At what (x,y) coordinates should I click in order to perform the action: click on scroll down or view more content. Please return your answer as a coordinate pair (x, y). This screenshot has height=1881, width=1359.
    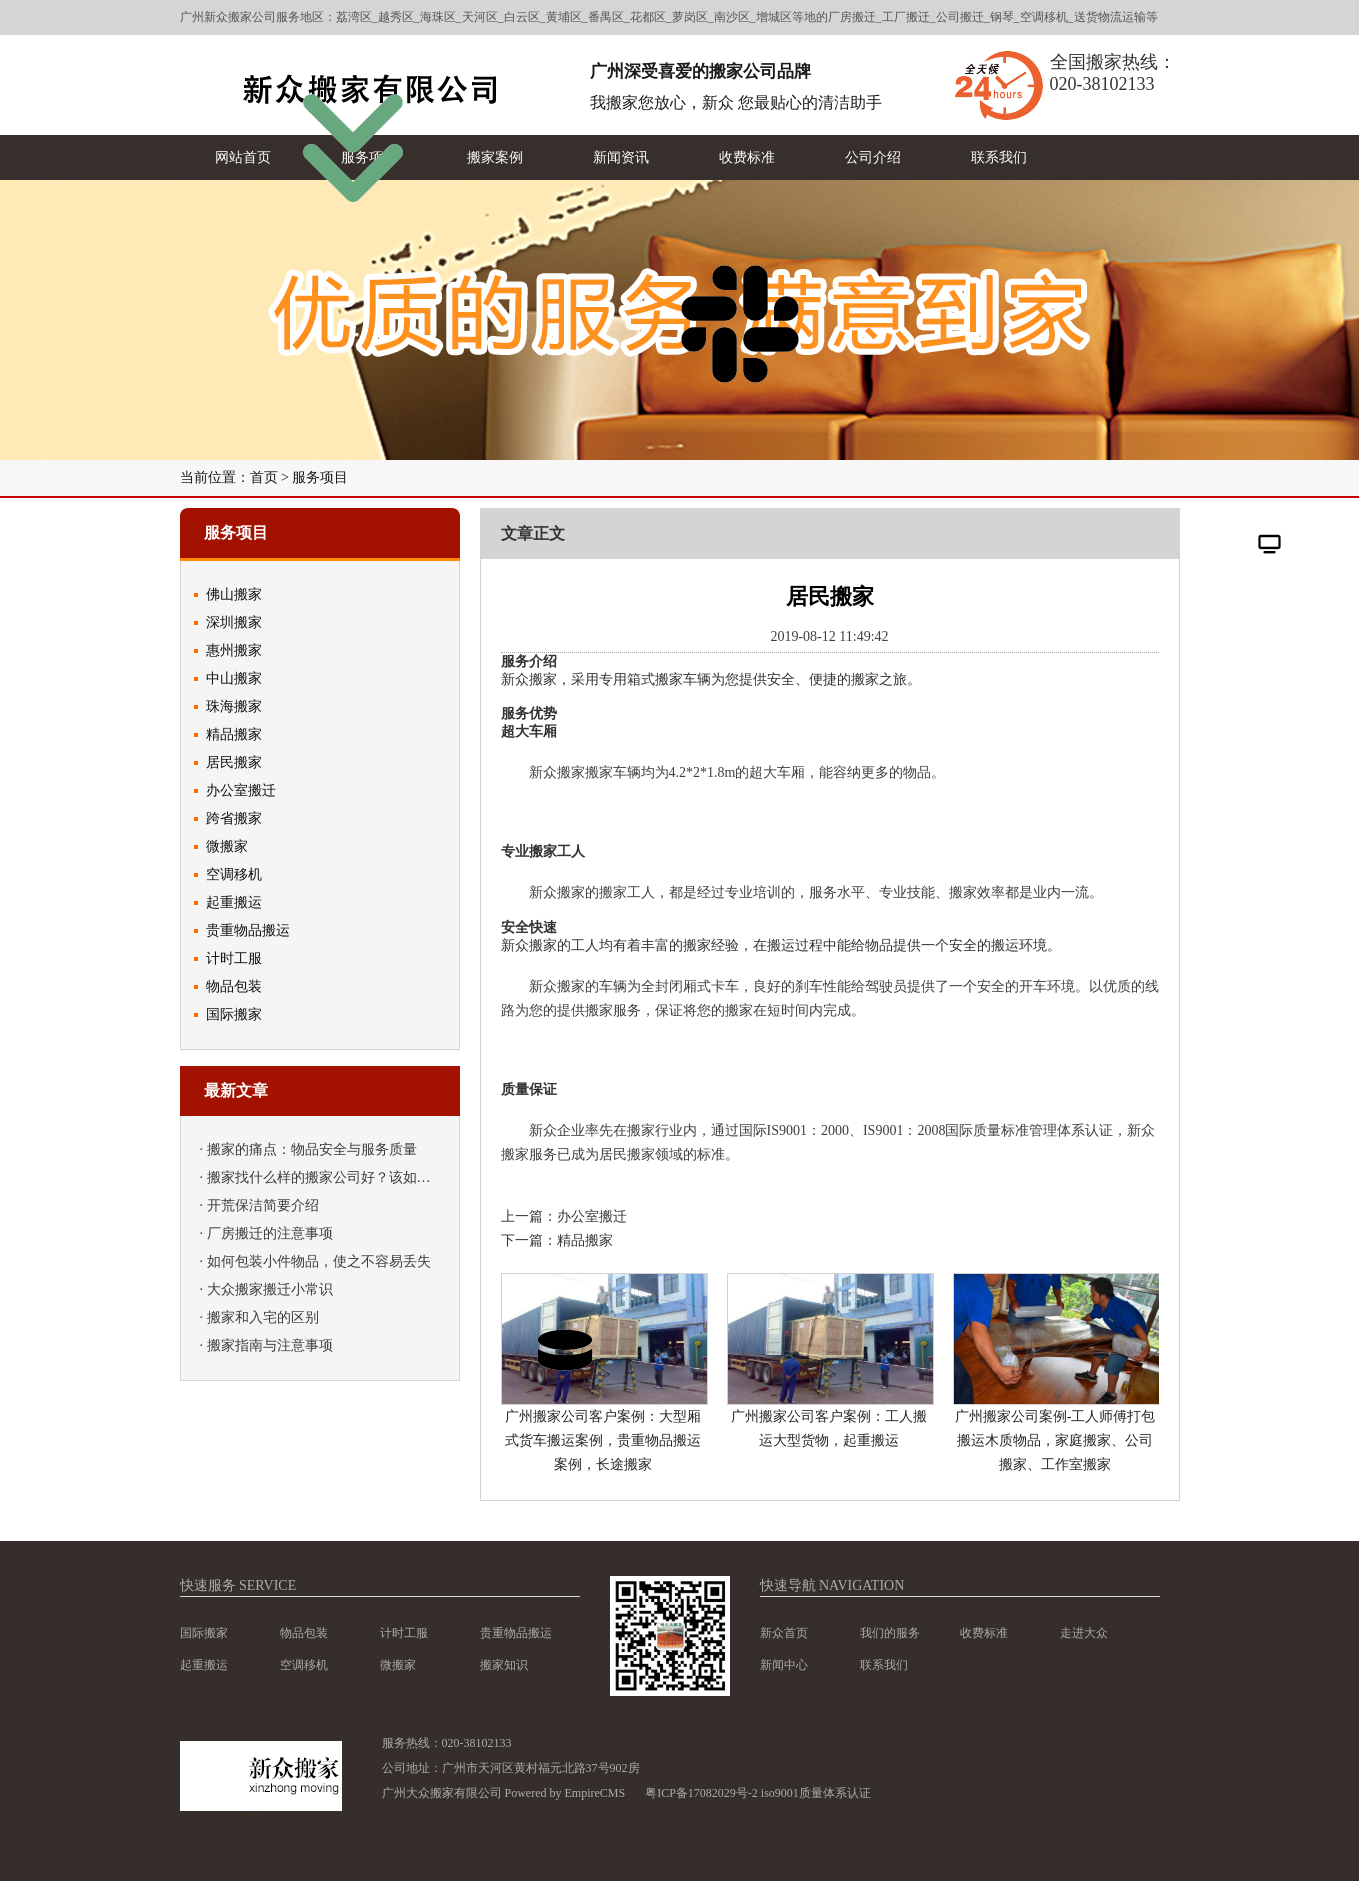
    Looking at the image, I should click on (353, 144).